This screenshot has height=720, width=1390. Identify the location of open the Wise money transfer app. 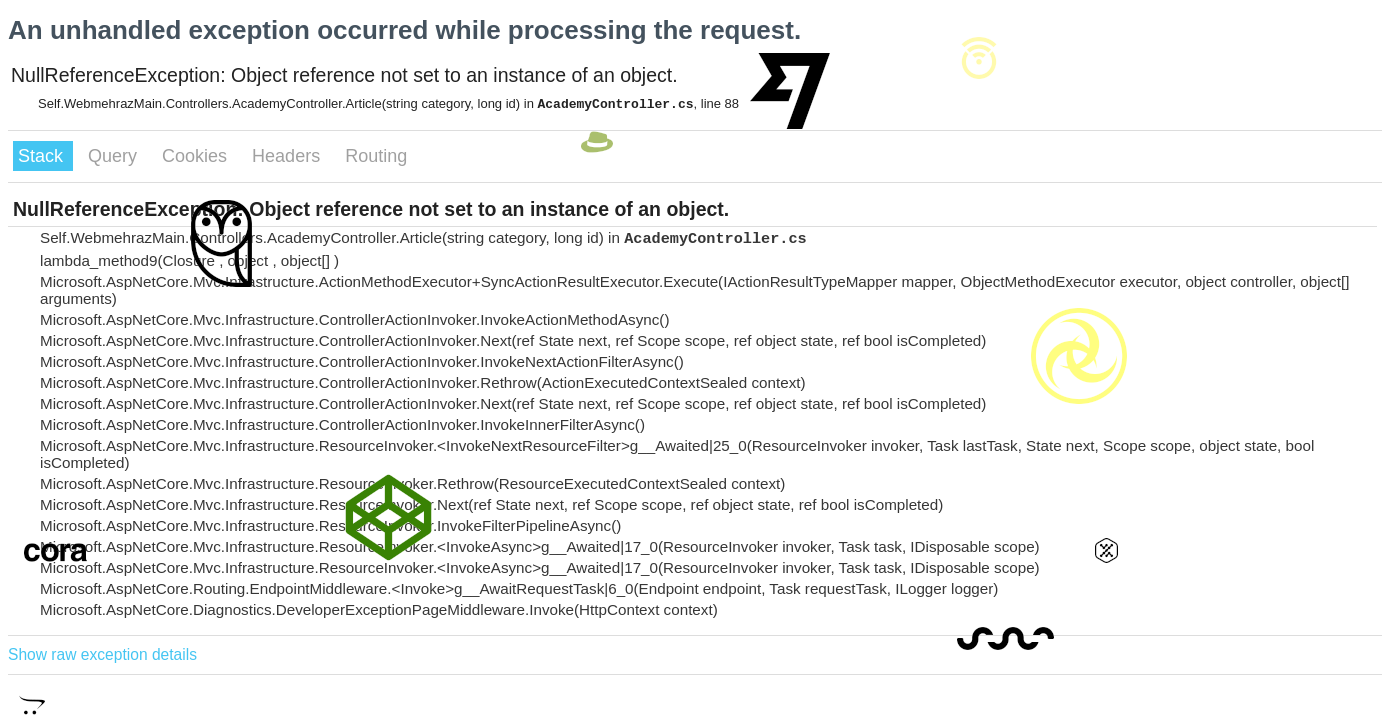
(790, 91).